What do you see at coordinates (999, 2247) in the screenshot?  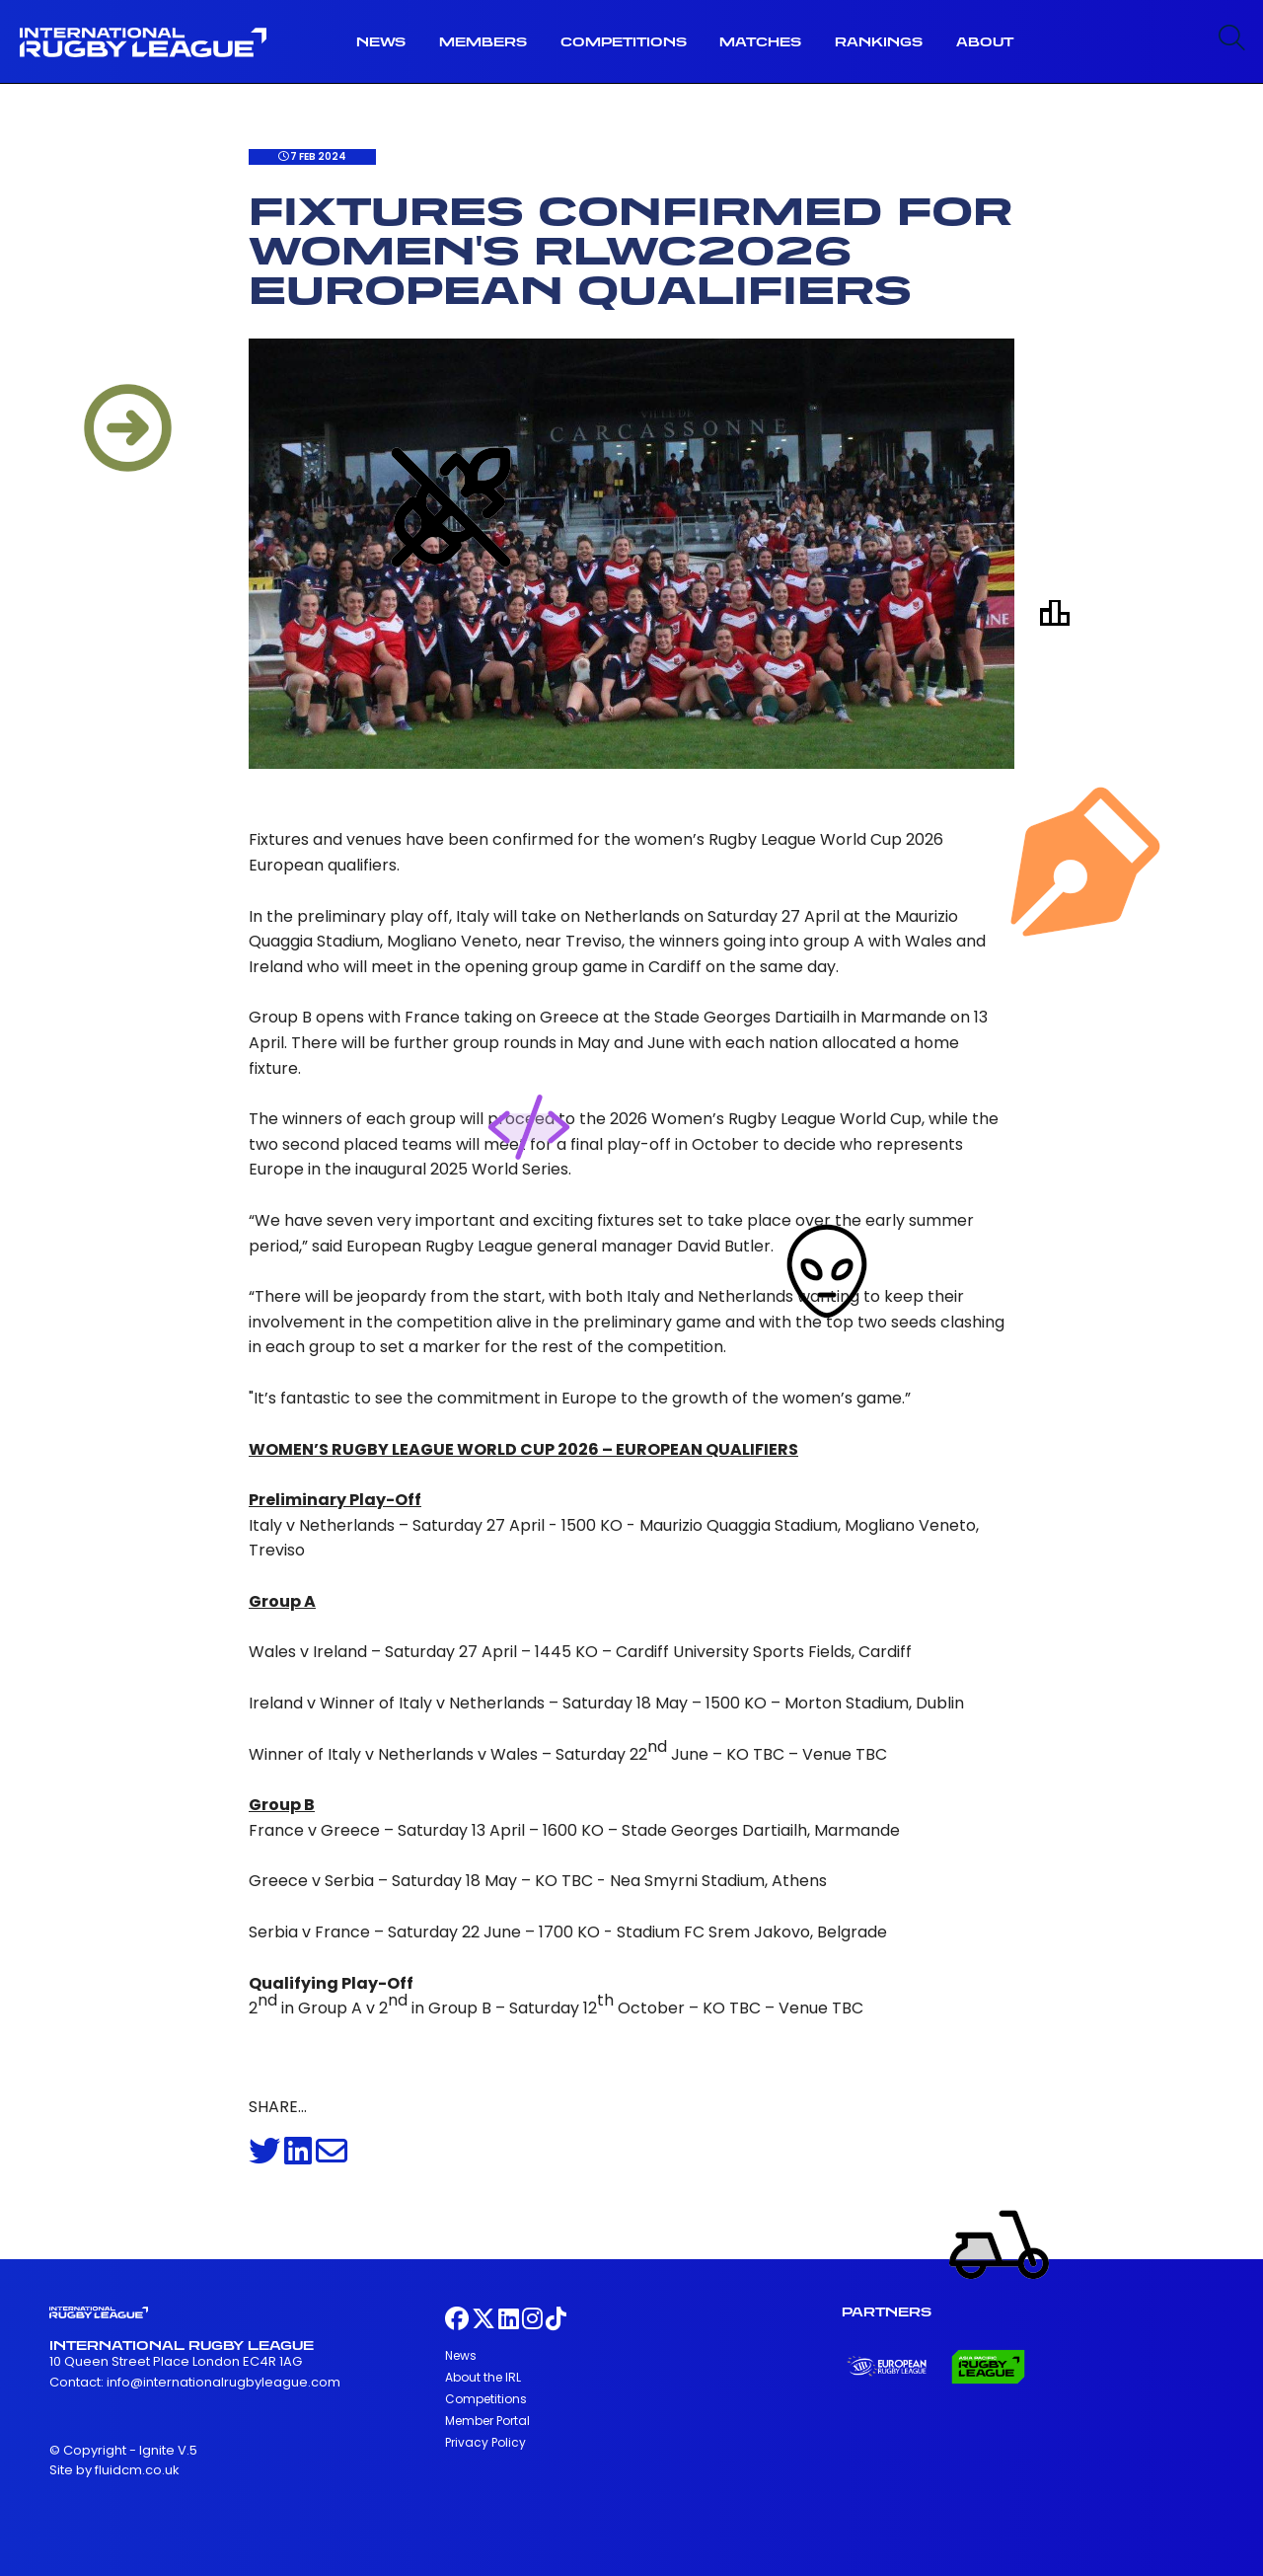 I see `select moped or scooter delivery option` at bounding box center [999, 2247].